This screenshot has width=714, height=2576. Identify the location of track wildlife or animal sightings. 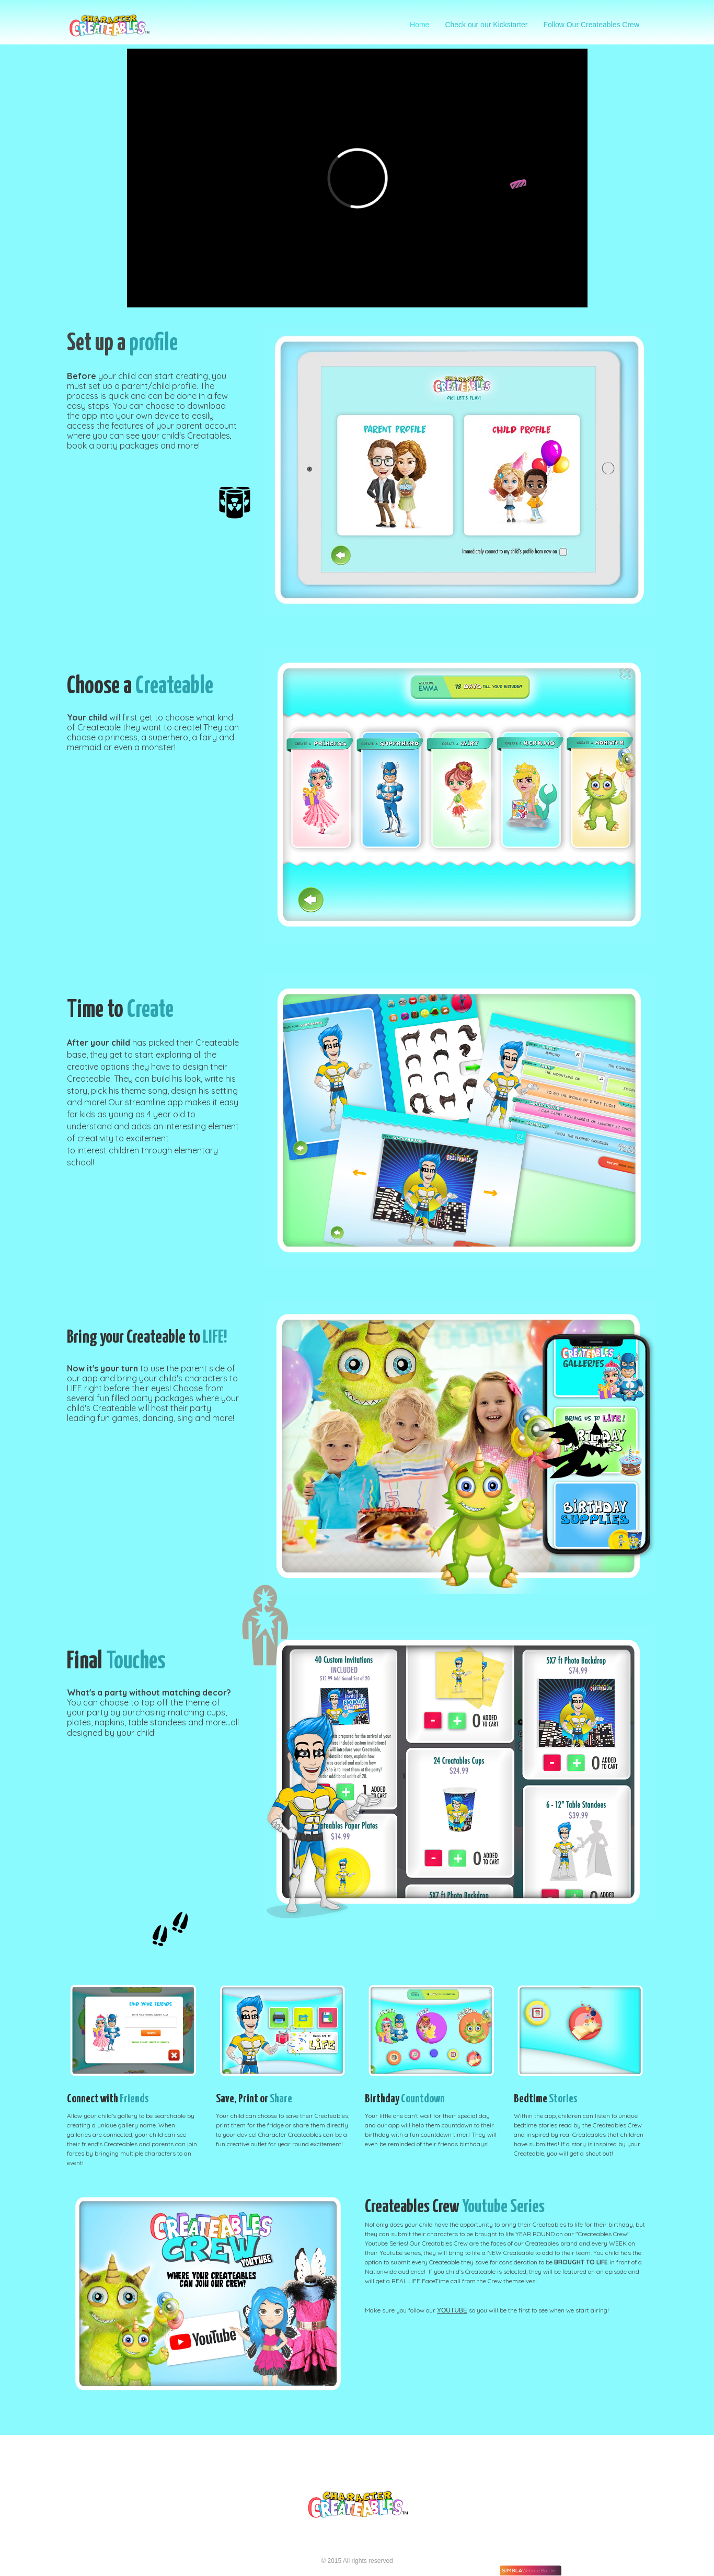
(170, 1929).